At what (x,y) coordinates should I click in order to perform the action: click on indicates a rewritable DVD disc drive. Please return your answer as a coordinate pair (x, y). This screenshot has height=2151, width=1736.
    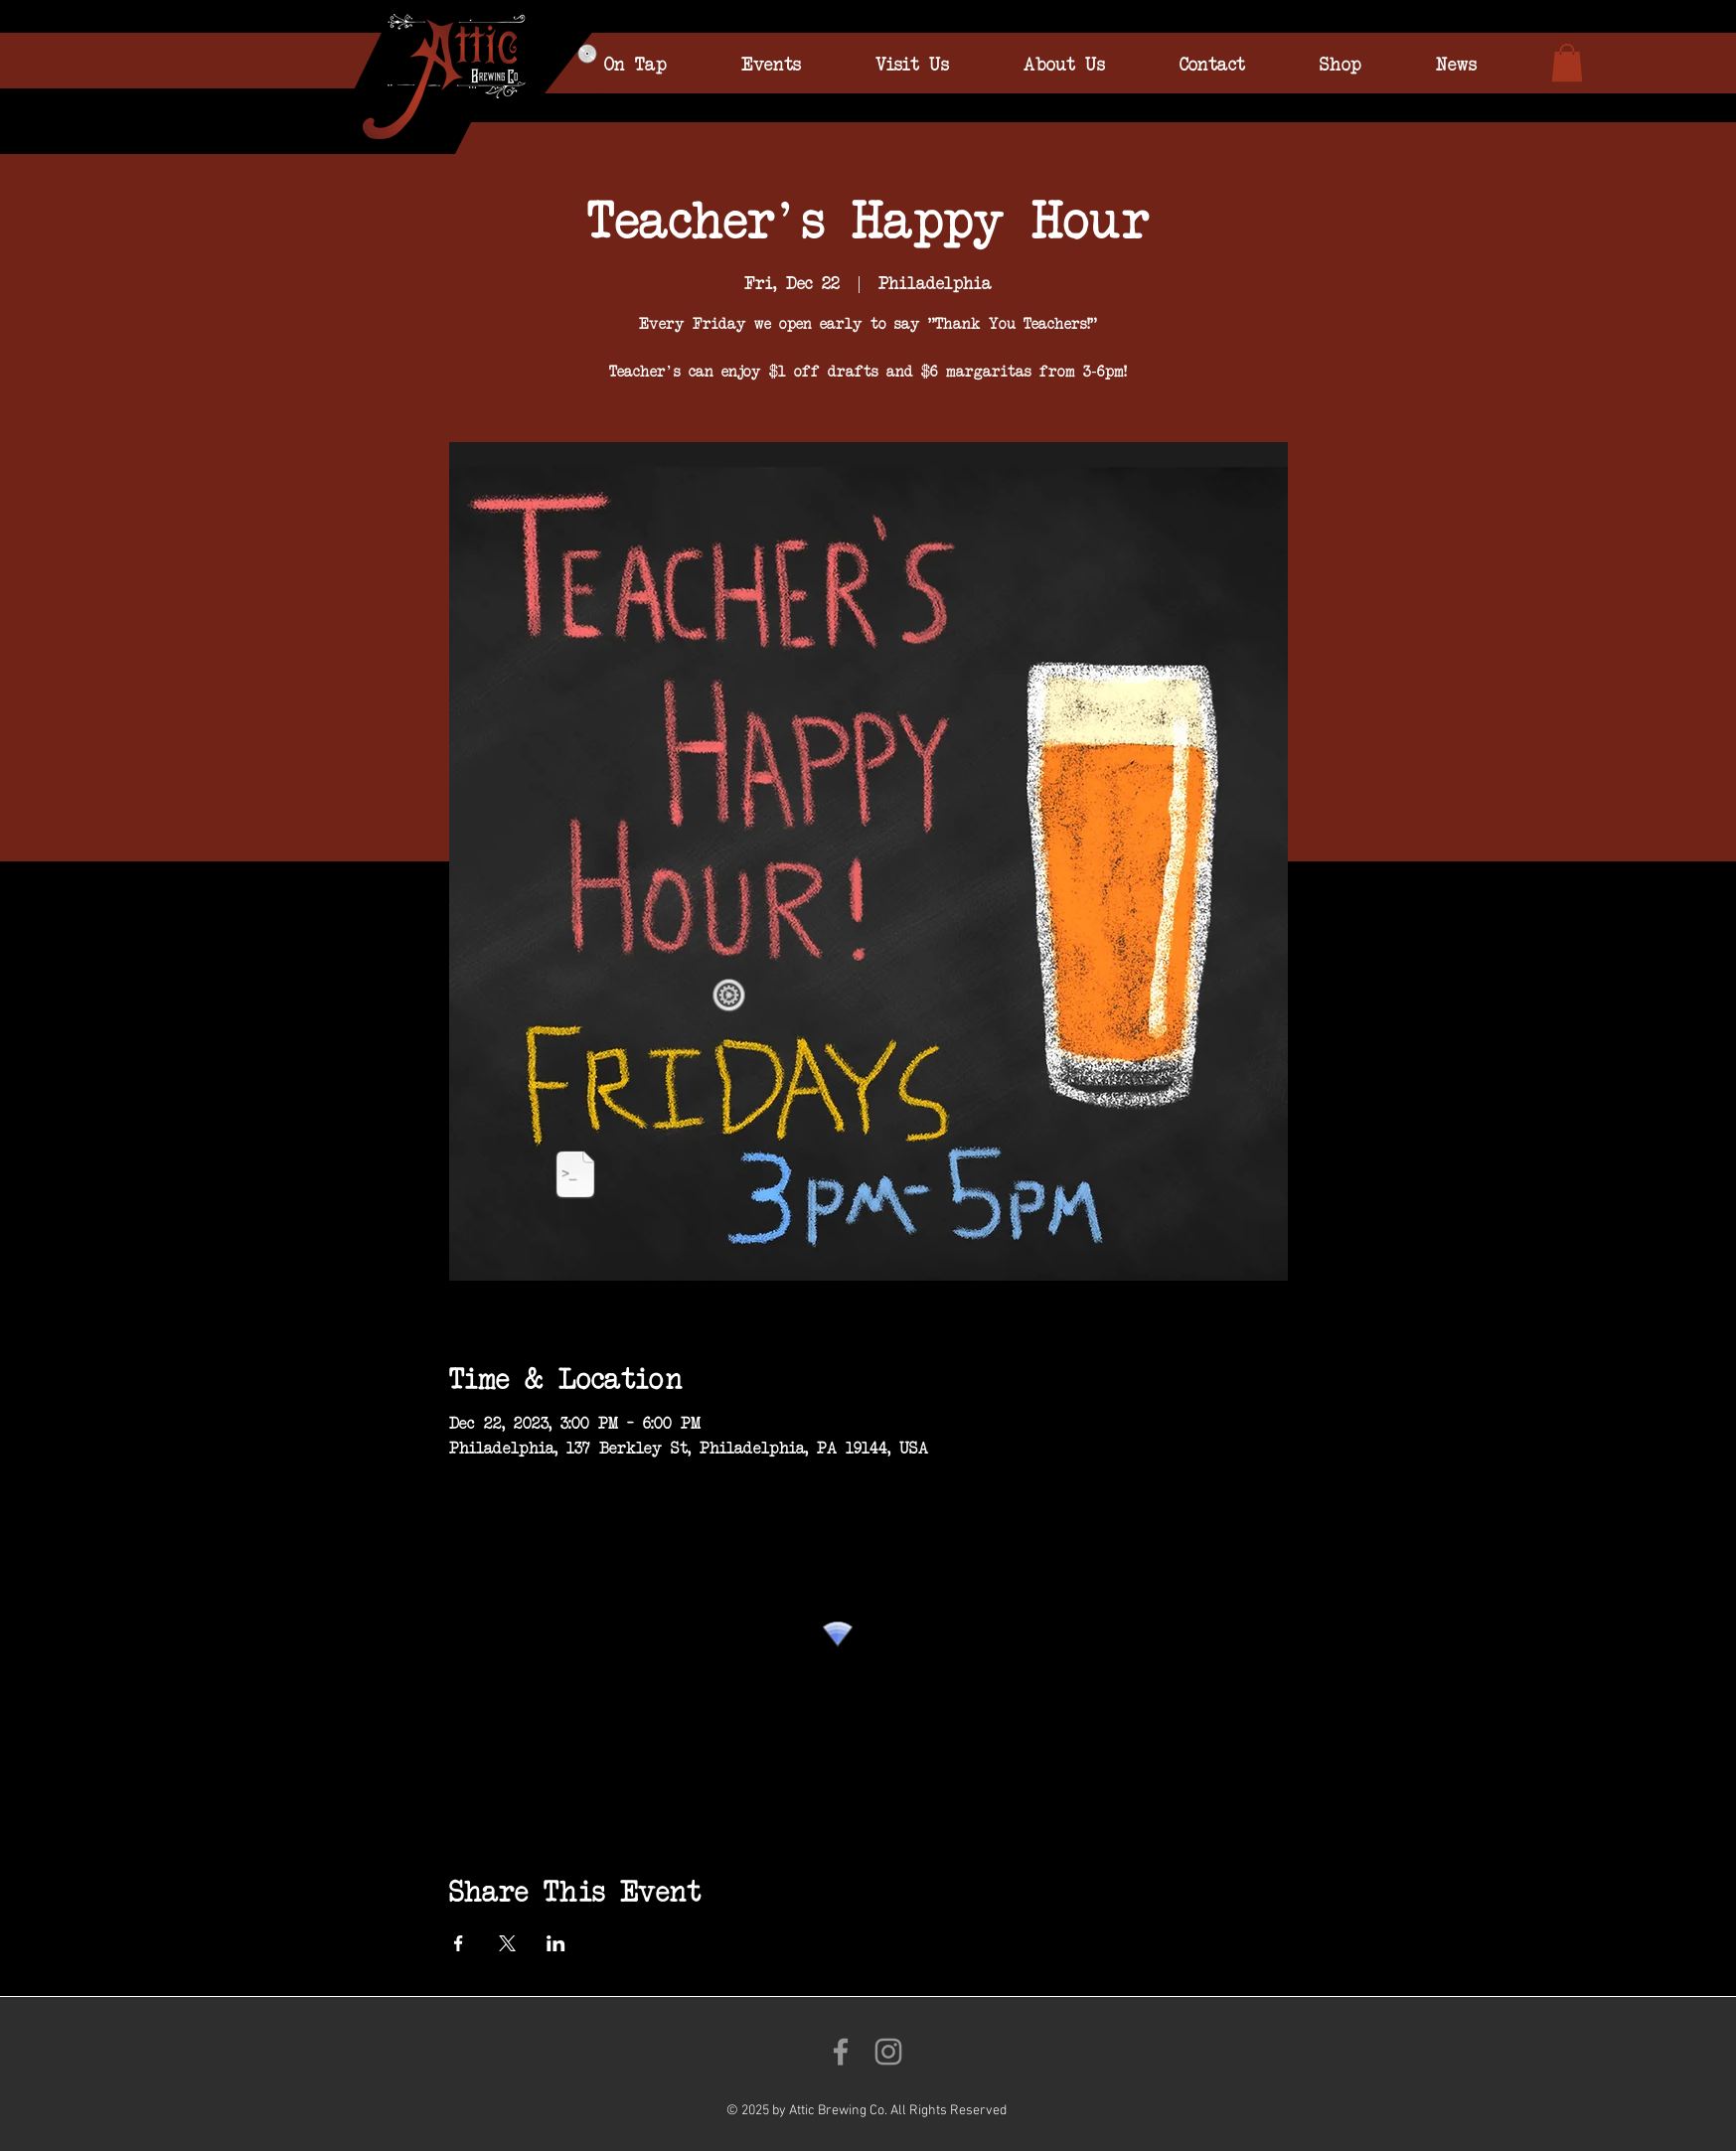
    Looking at the image, I should click on (587, 54).